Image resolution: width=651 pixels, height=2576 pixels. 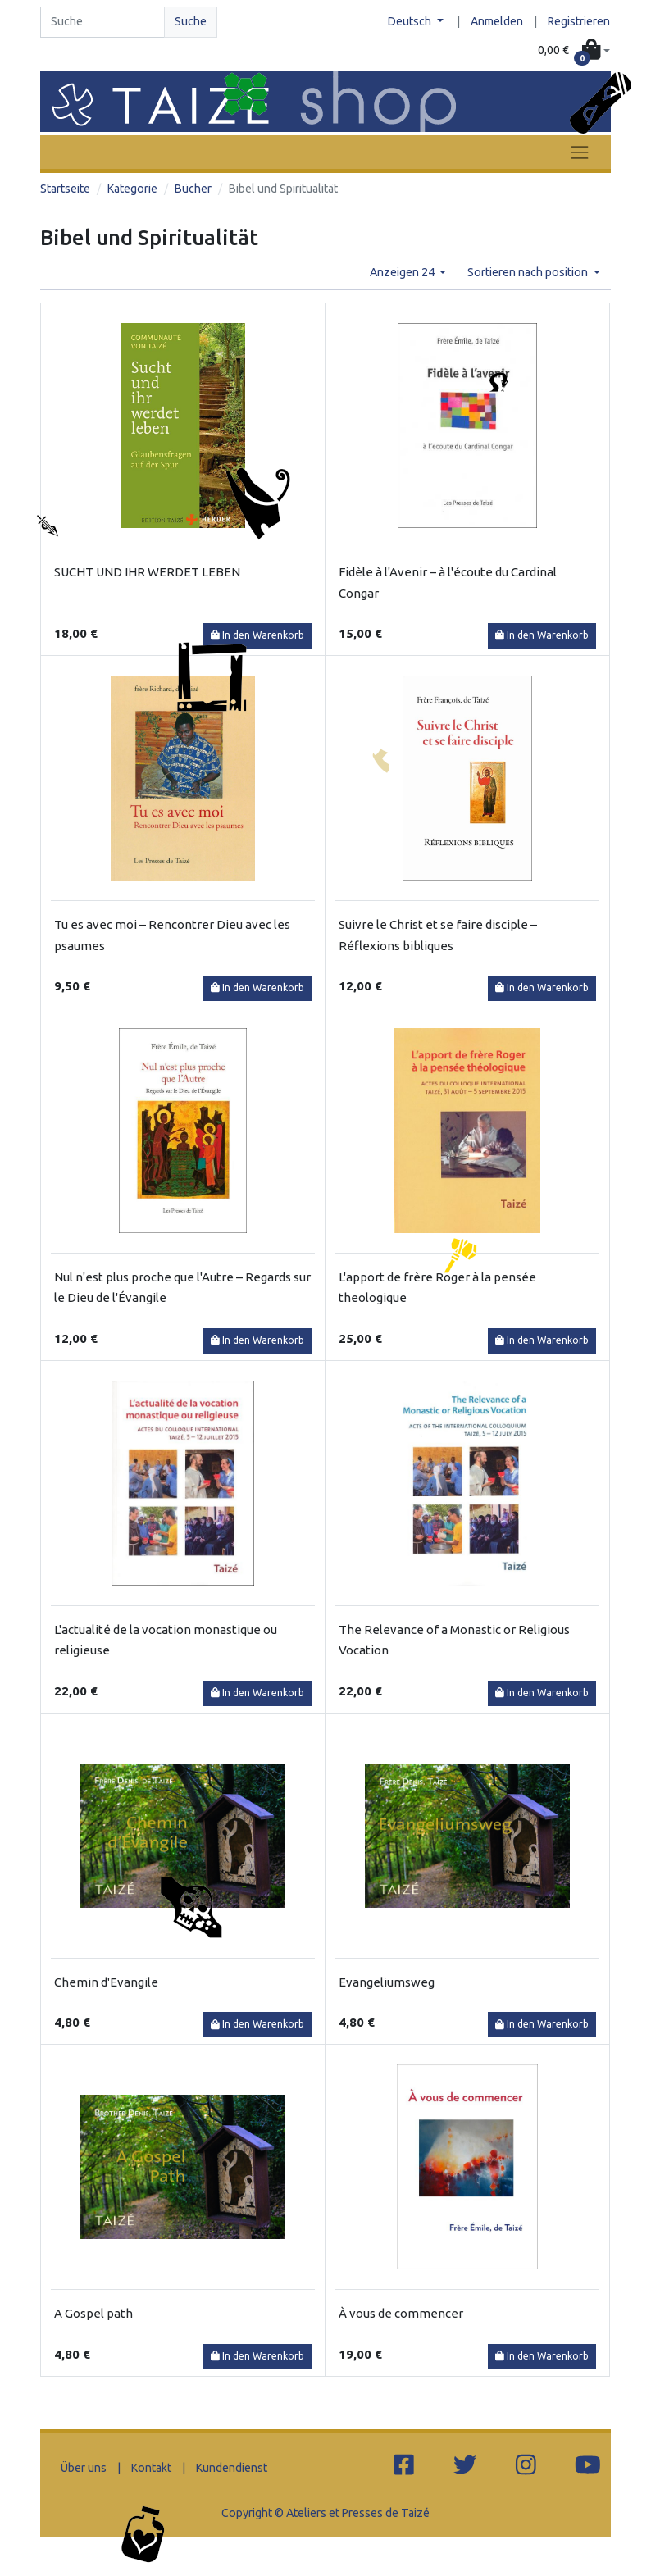 I want to click on stone age or primitive tool category in a crafting game, so click(x=461, y=1255).